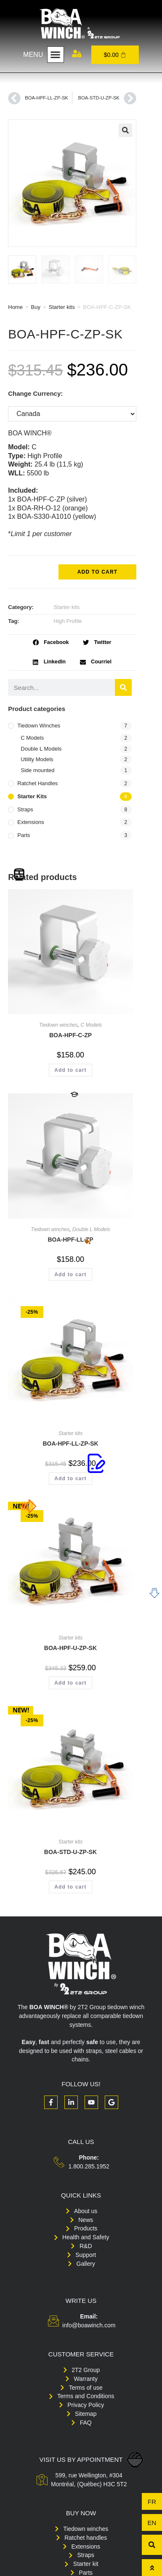 The image size is (162, 2576). I want to click on get public transit directions, so click(19, 875).